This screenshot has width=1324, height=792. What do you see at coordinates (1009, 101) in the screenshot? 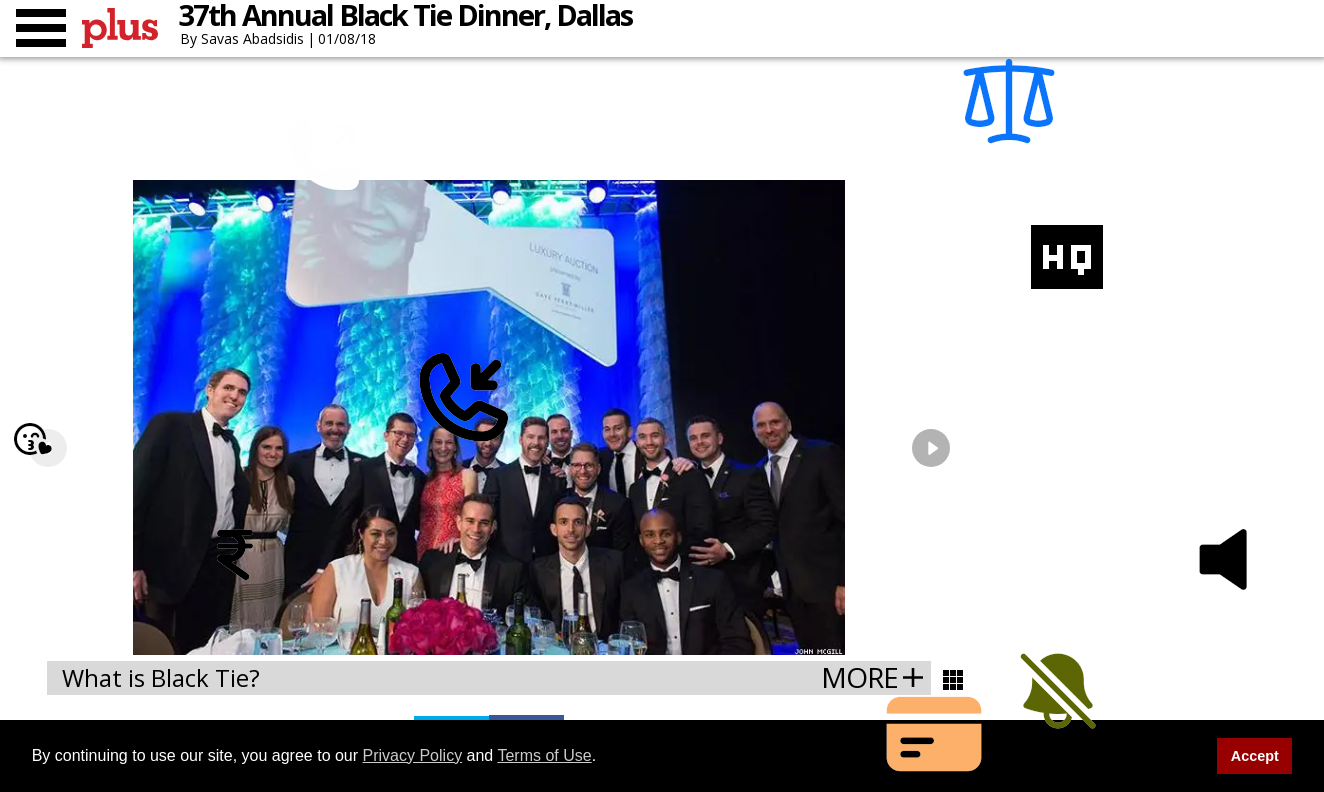
I see `access legal or terms of service information` at bounding box center [1009, 101].